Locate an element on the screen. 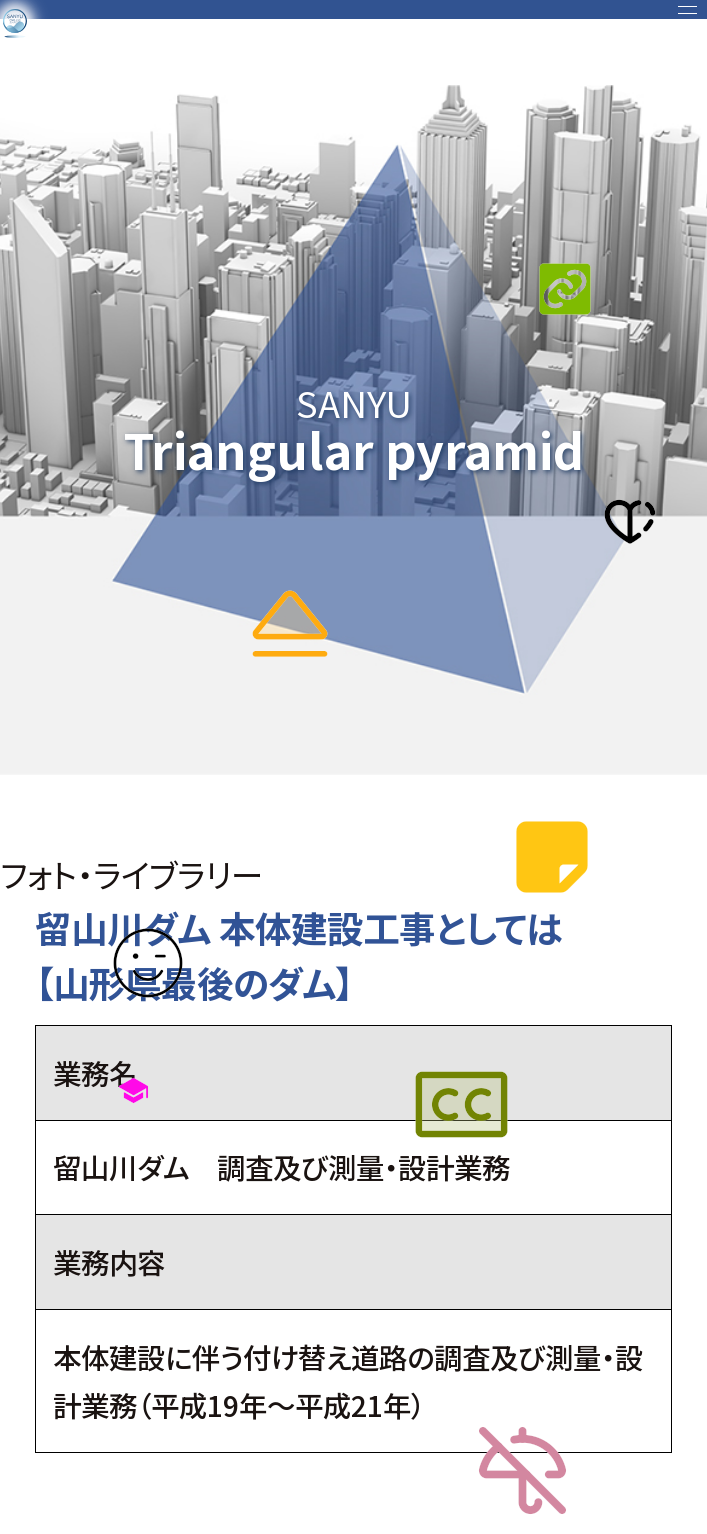 The image size is (707, 1534). indicates partial like or favorite status is located at coordinates (630, 520).